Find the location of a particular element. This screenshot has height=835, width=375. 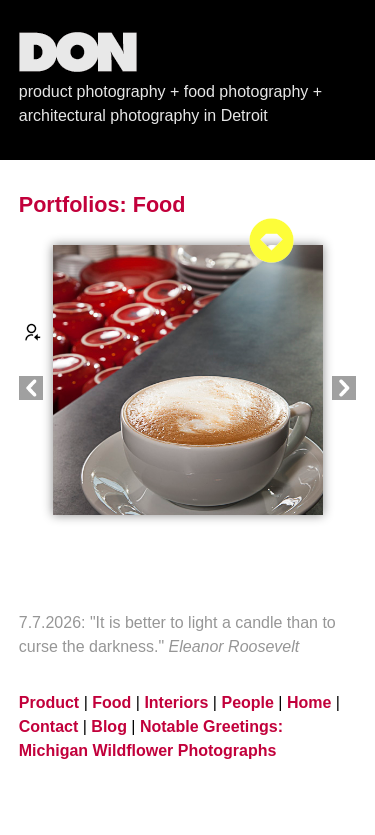

copper cryptocurrency logo is located at coordinates (271, 240).